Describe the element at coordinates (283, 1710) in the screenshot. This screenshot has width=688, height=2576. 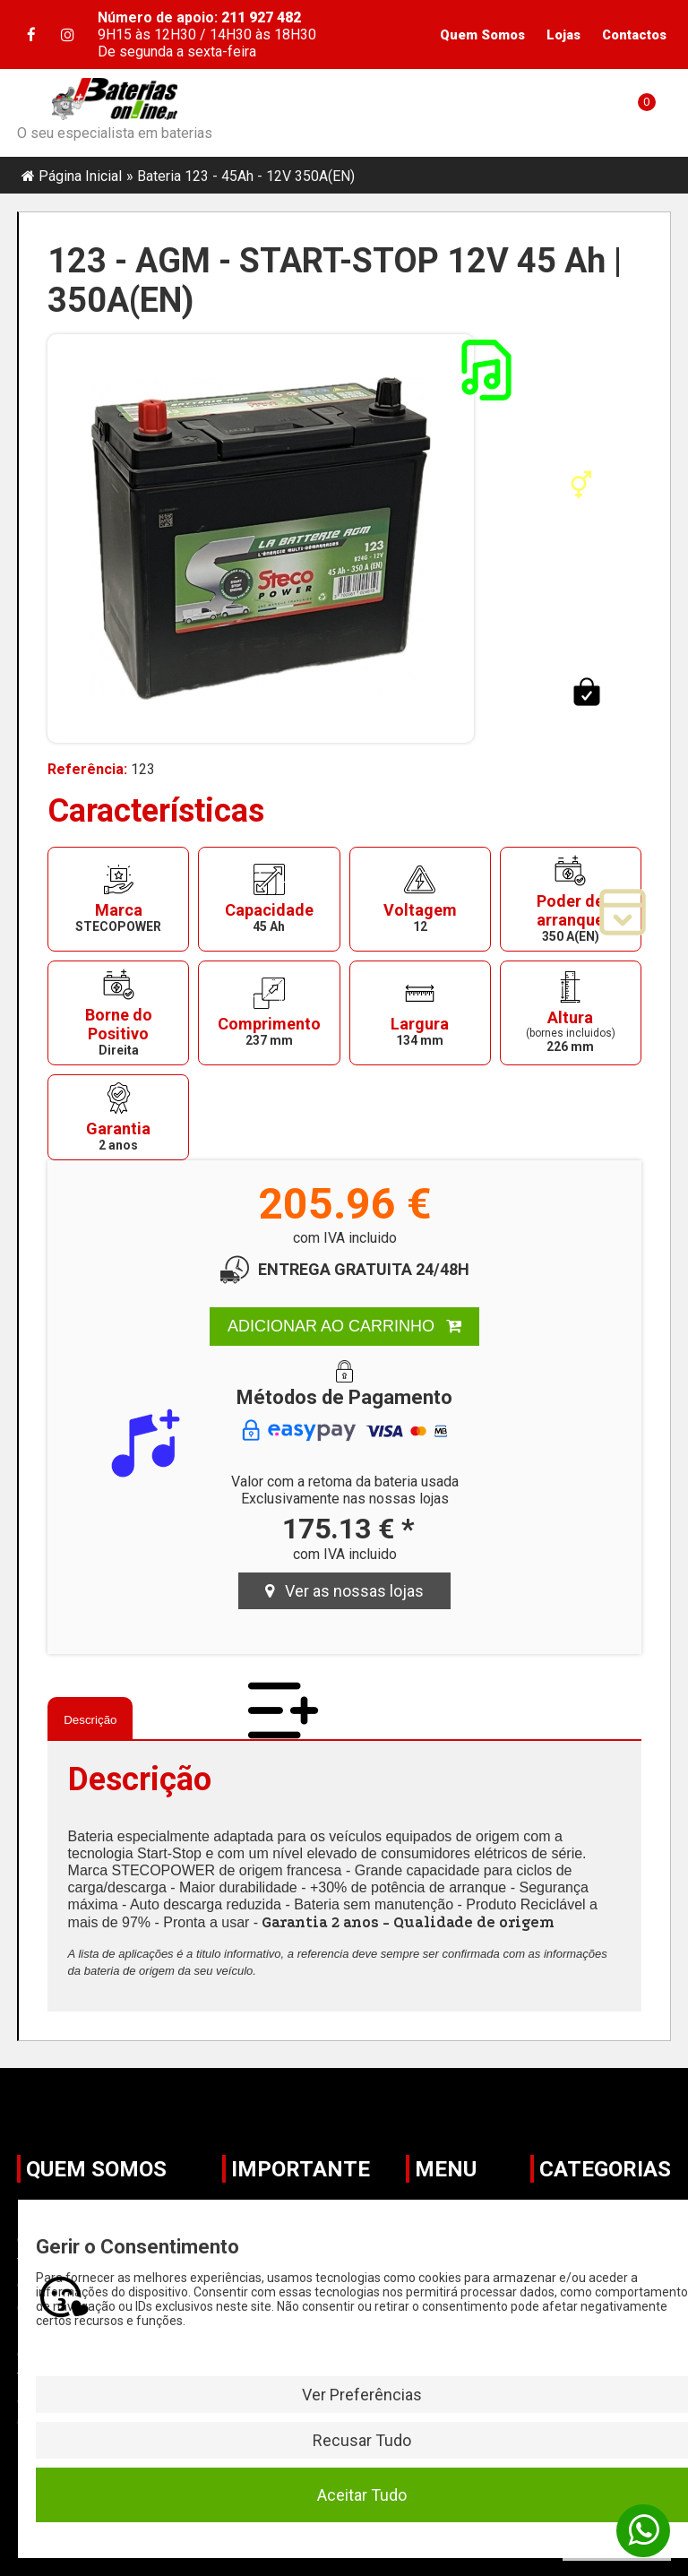
I see `add a new item to the list` at that location.